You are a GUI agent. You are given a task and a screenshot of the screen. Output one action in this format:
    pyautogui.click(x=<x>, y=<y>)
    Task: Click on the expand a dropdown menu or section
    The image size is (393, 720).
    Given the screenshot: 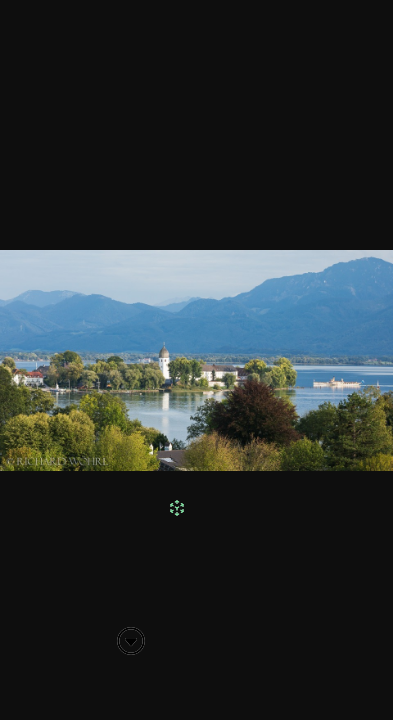 What is the action you would take?
    pyautogui.click(x=131, y=641)
    